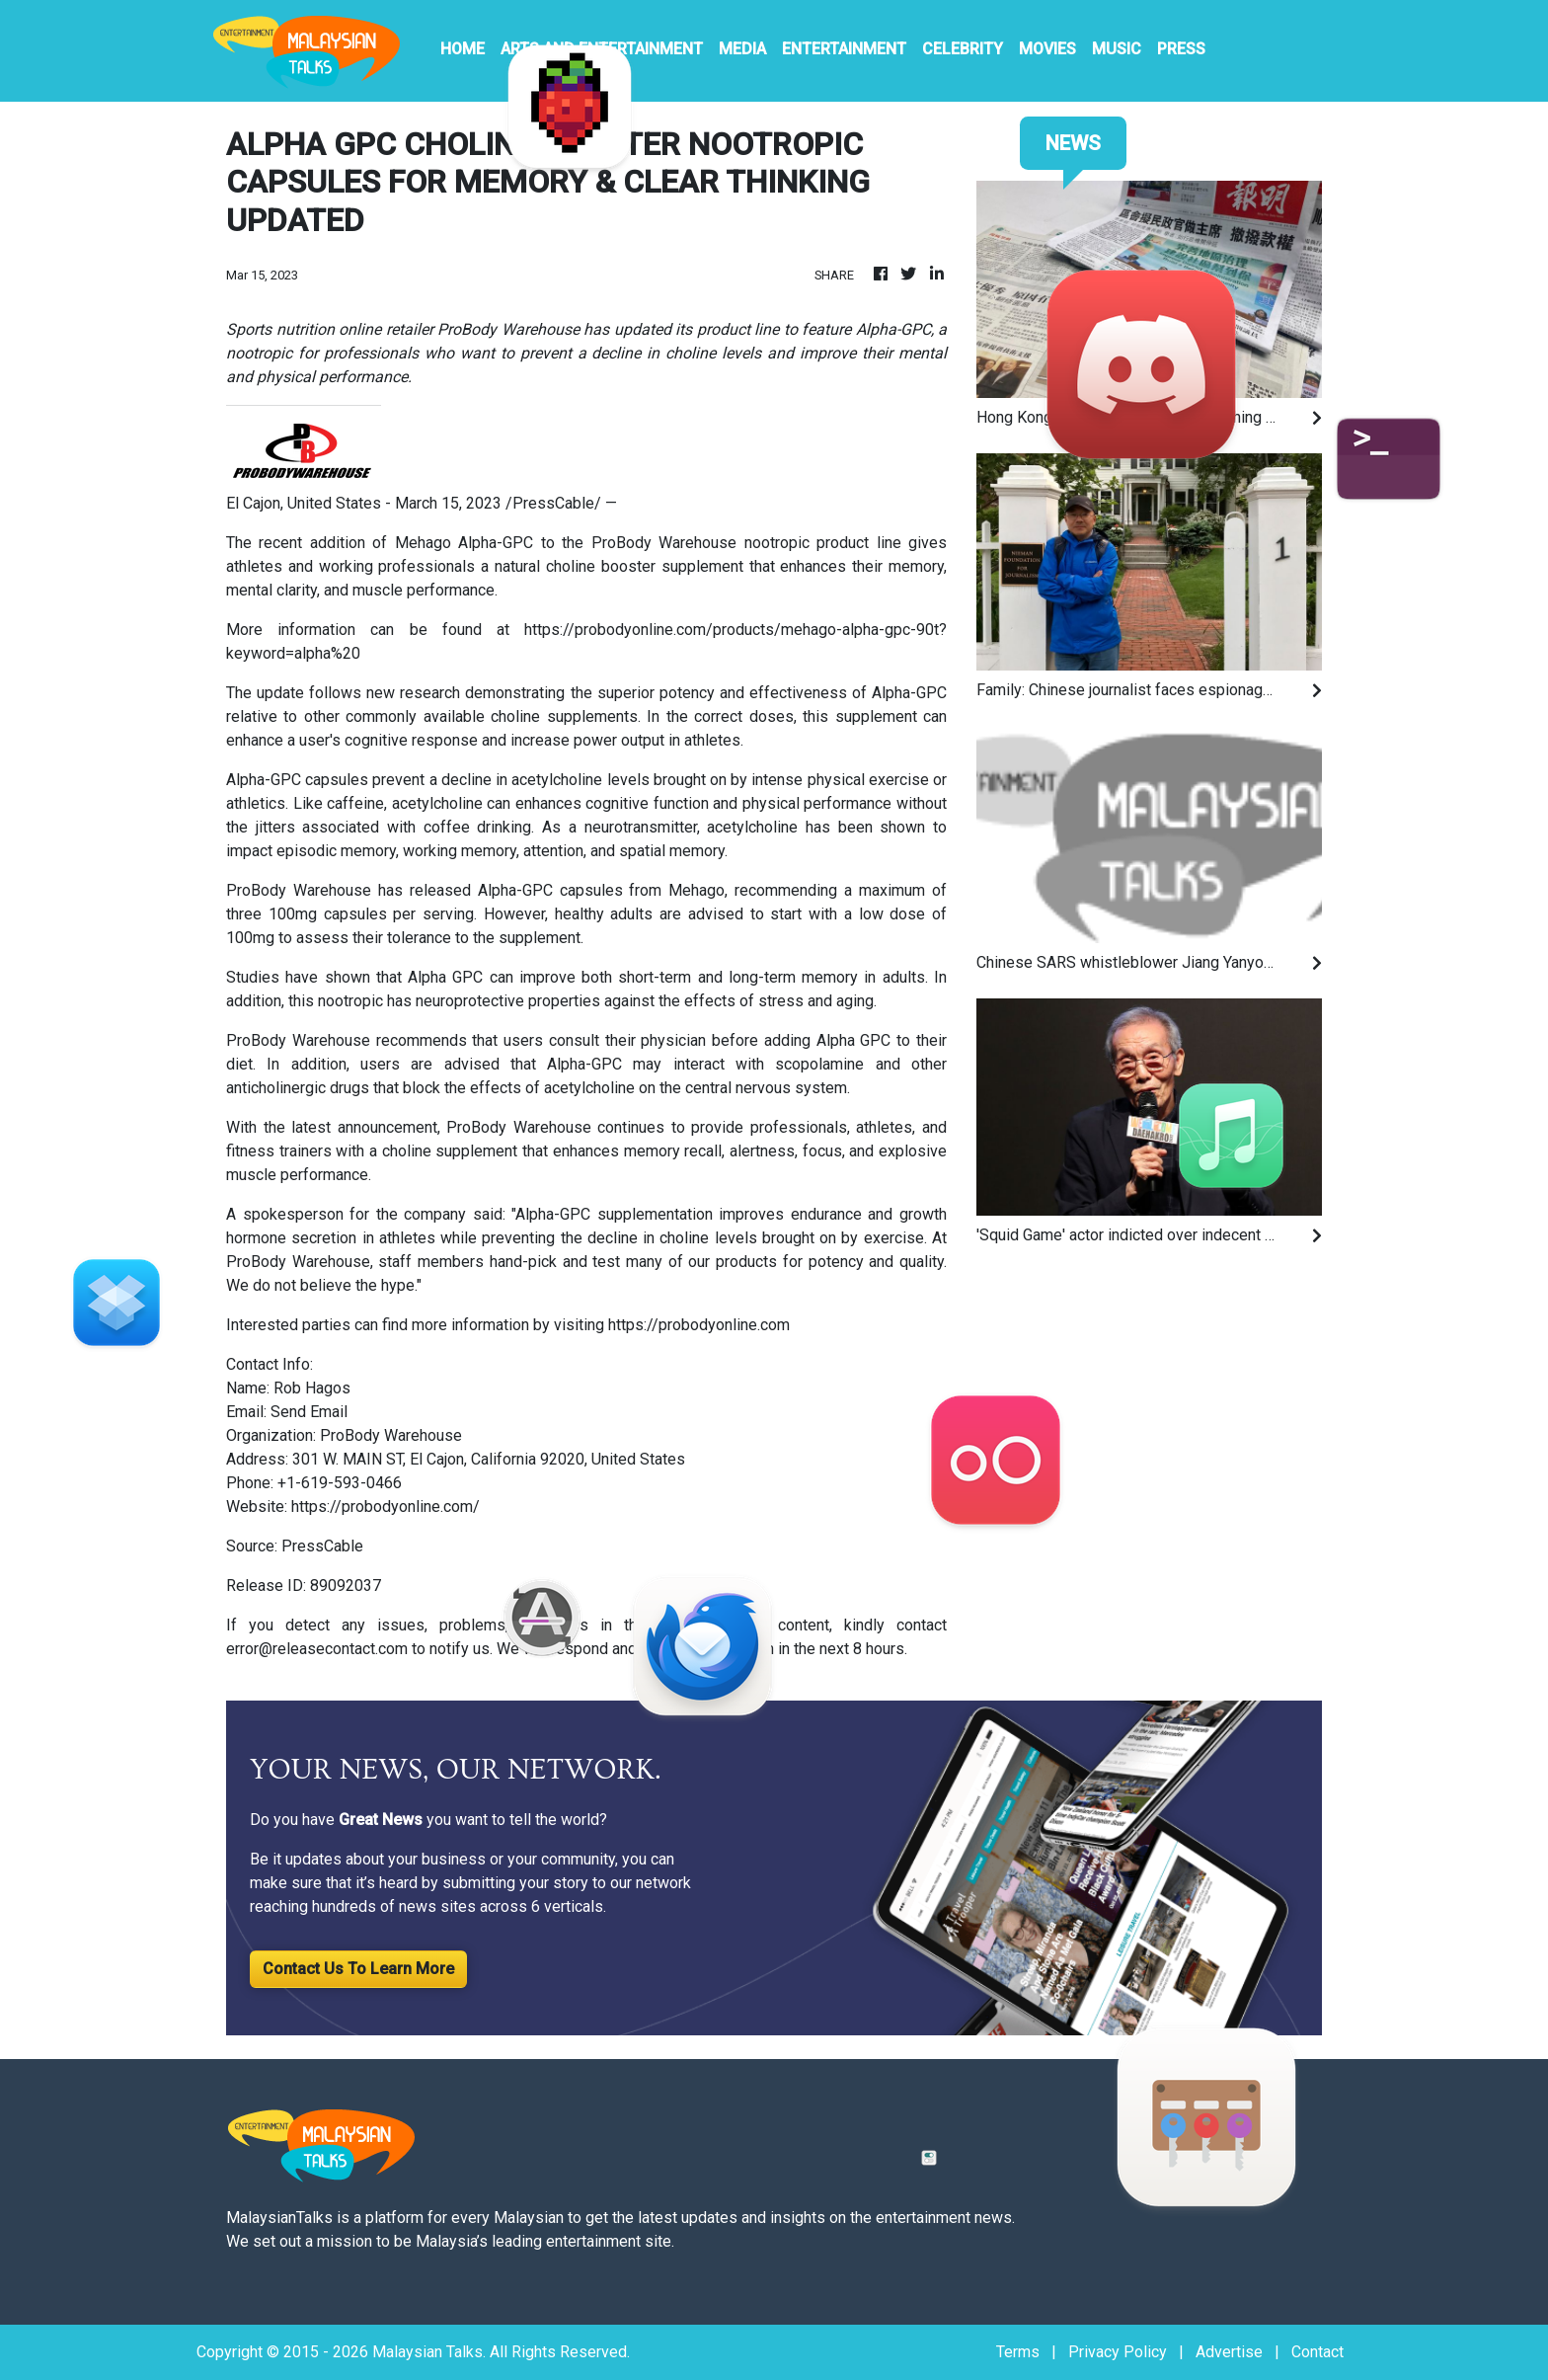 This screenshot has width=1548, height=2380. What do you see at coordinates (1206, 2117) in the screenshot?
I see `open keyrack password manager` at bounding box center [1206, 2117].